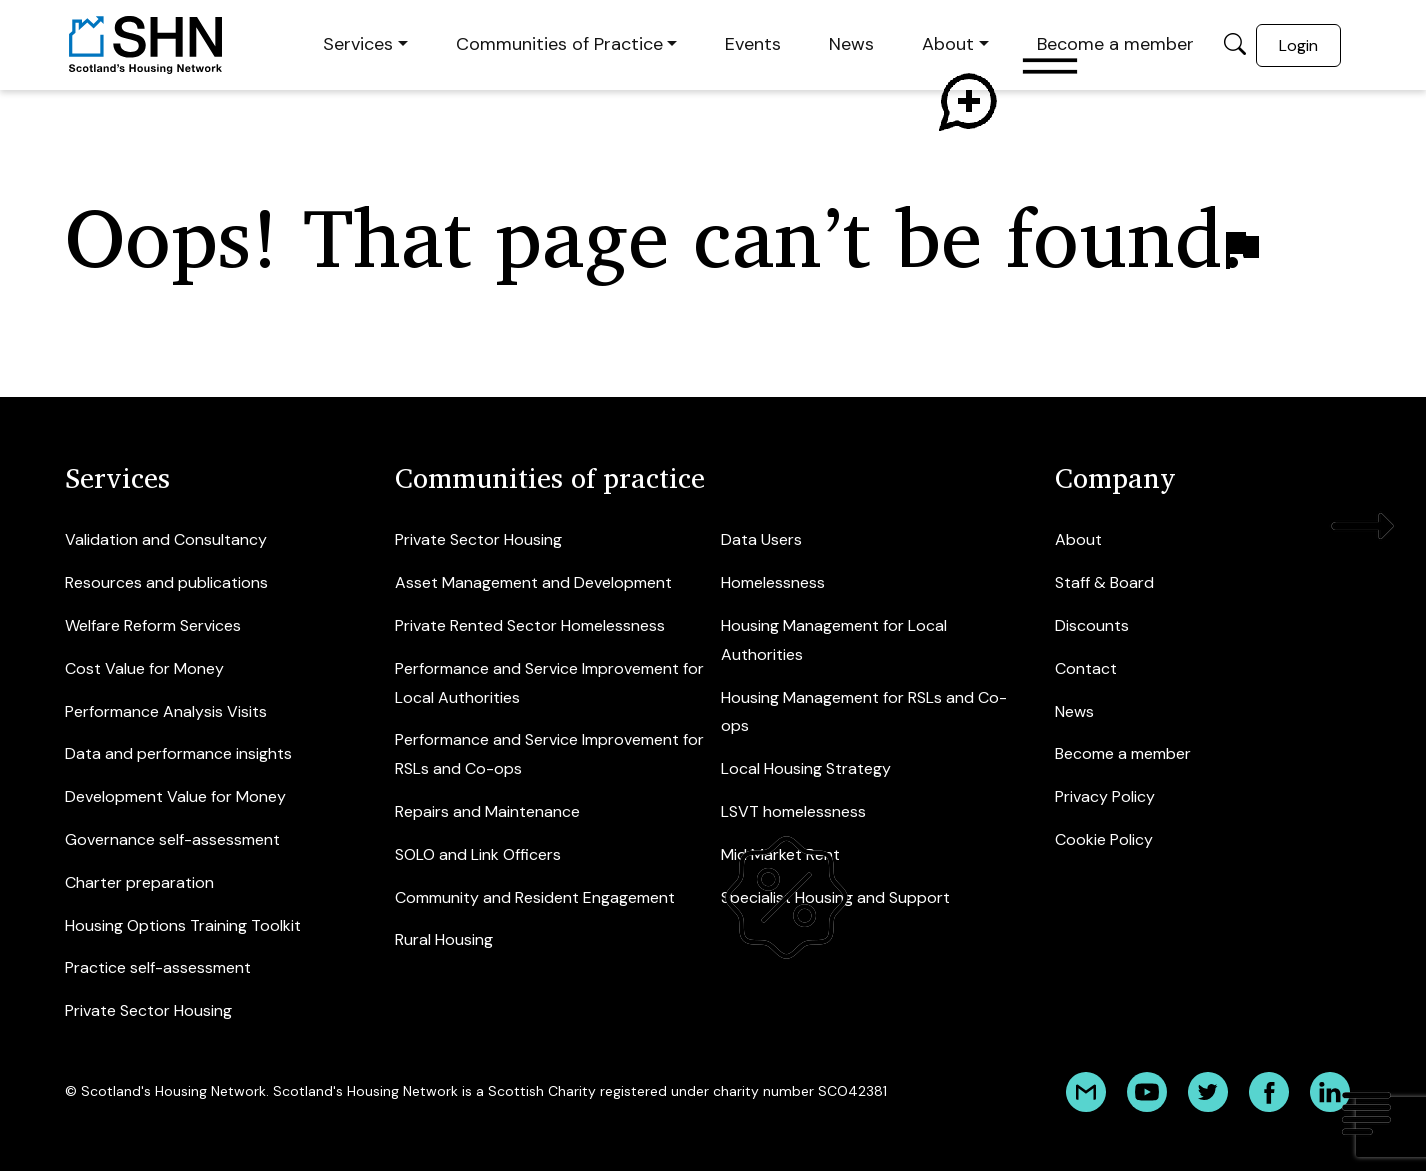 This screenshot has width=1426, height=1171. What do you see at coordinates (1050, 66) in the screenshot?
I see `drag to reorder or rearrange items` at bounding box center [1050, 66].